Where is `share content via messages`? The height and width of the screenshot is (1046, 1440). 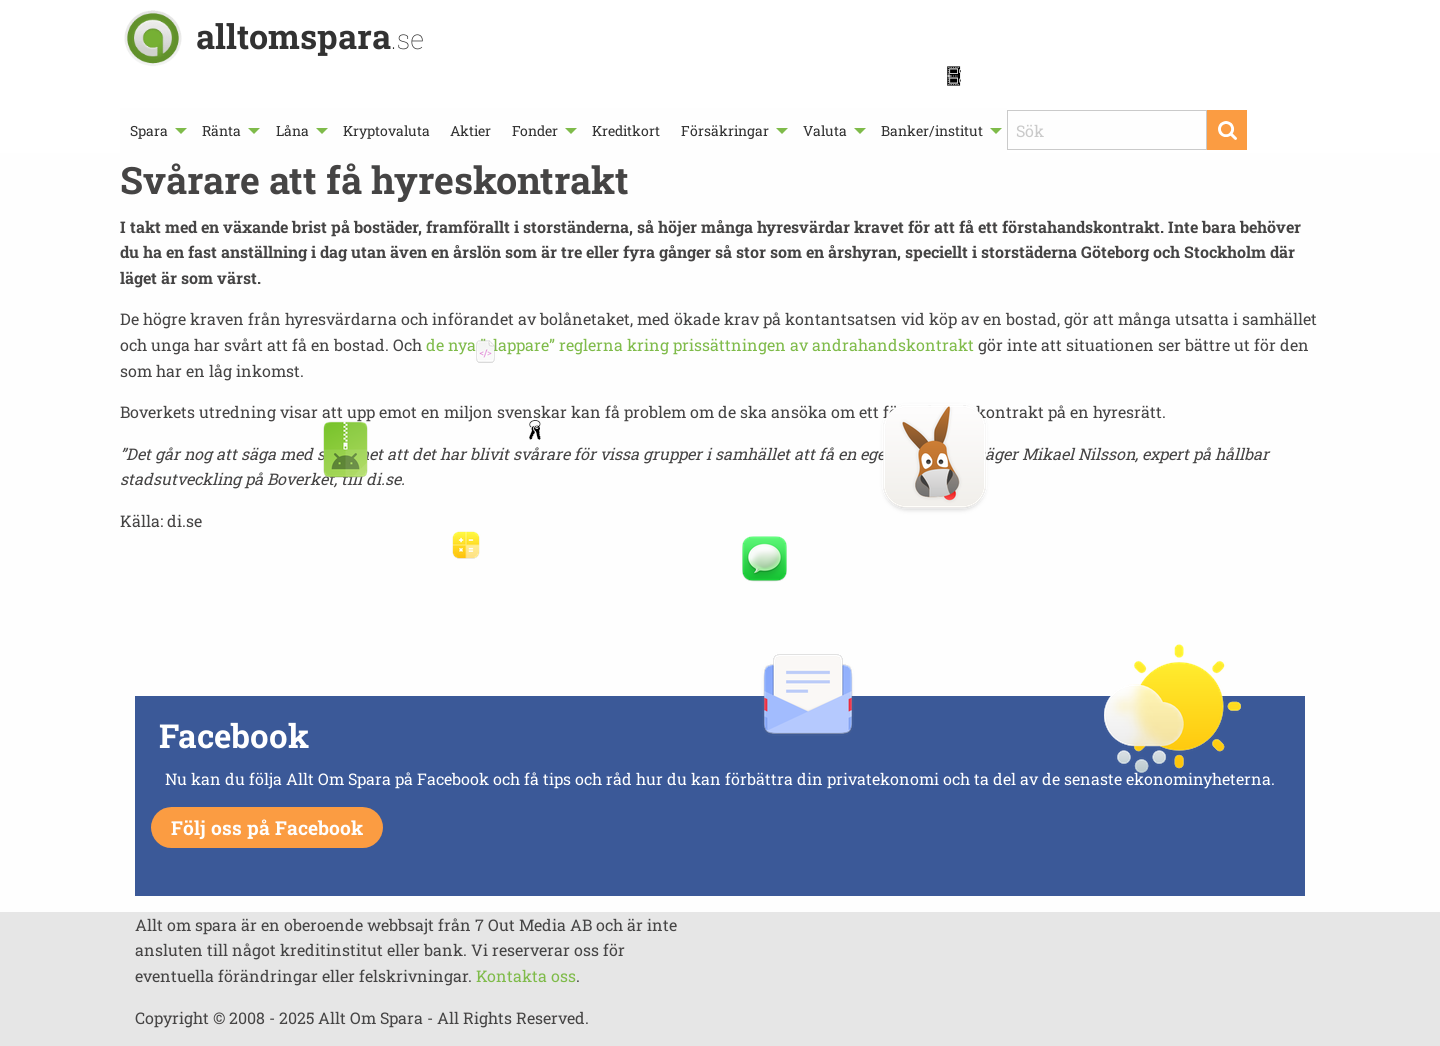
share content via messages is located at coordinates (764, 558).